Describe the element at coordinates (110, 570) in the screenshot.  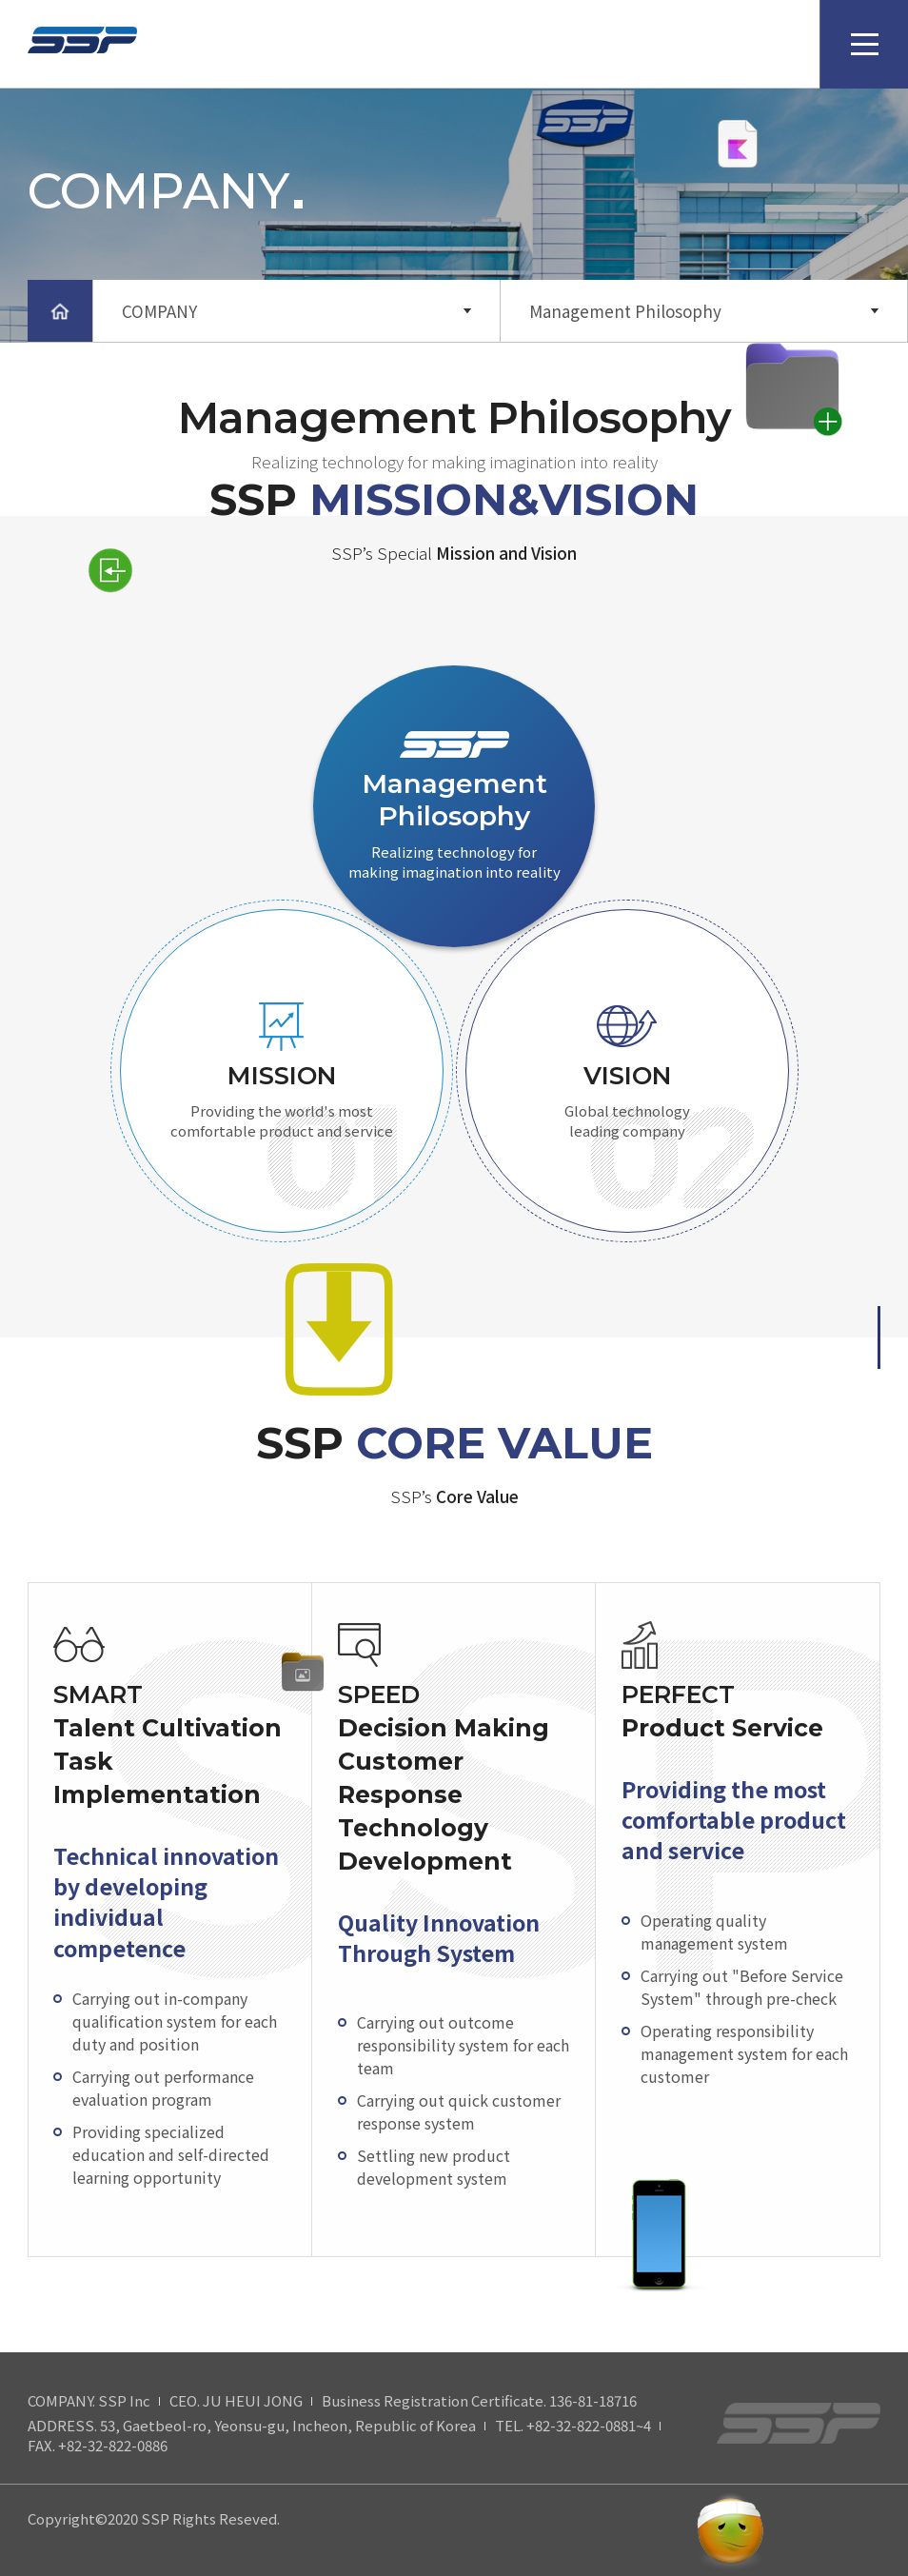
I see `log out of your account` at that location.